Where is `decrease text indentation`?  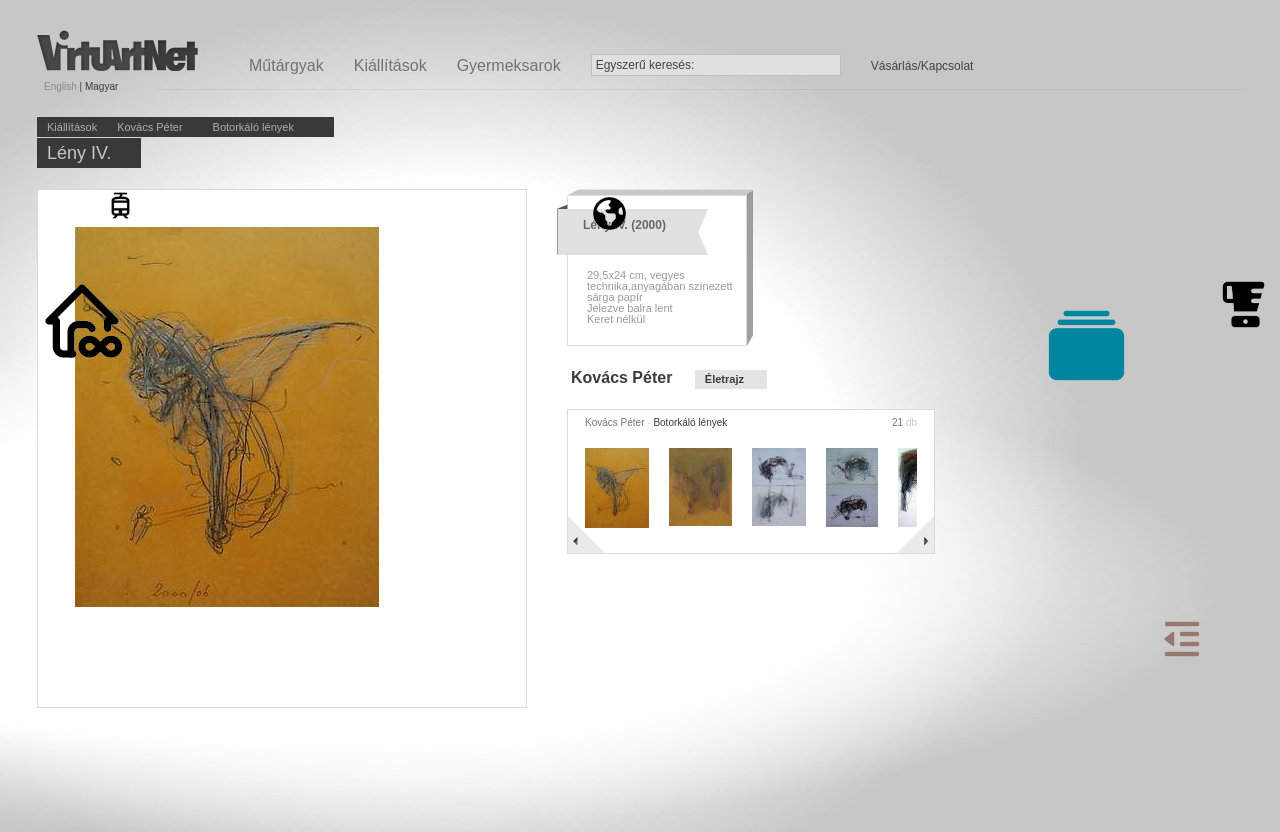 decrease text indentation is located at coordinates (1182, 639).